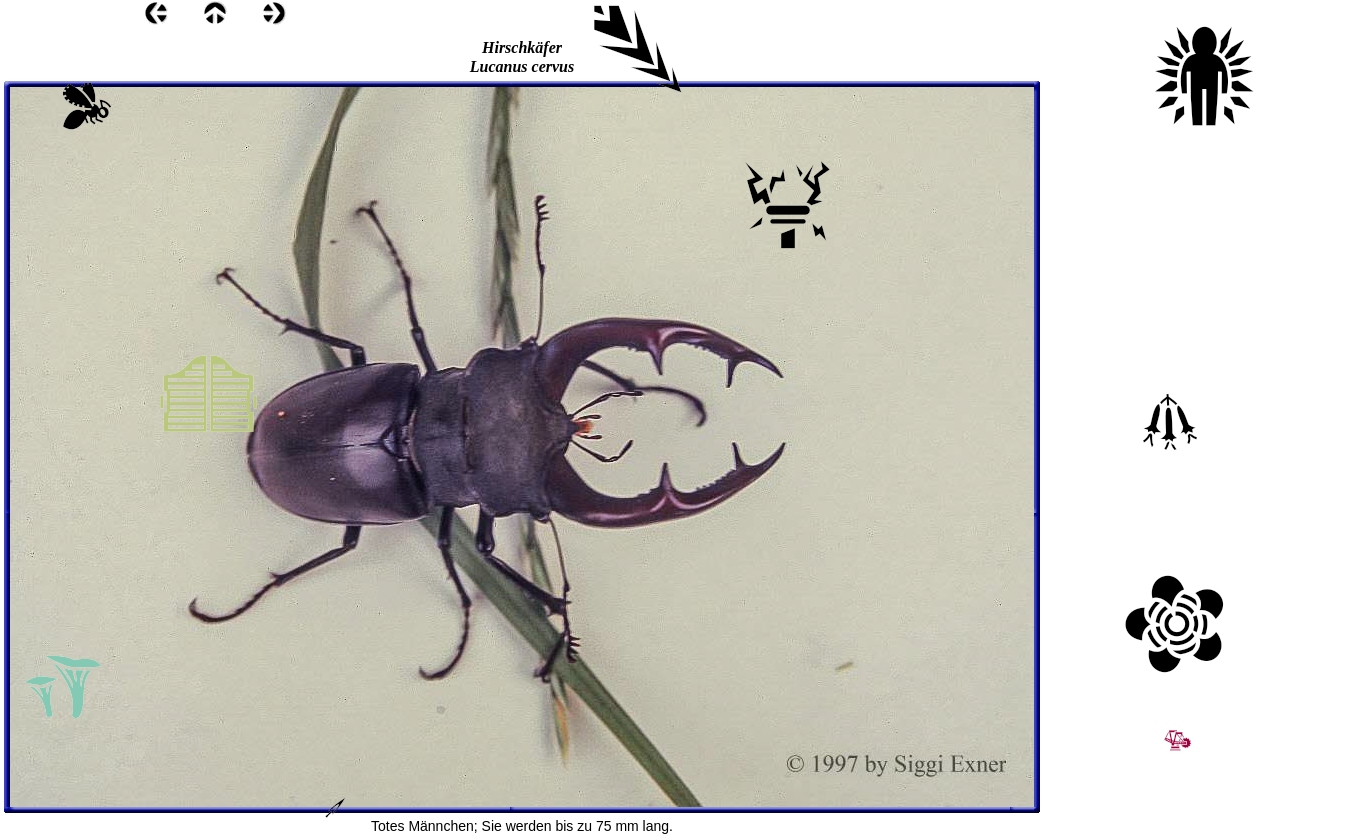  What do you see at coordinates (1177, 739) in the screenshot?
I see `bucket wheel excavator machinery icon` at bounding box center [1177, 739].